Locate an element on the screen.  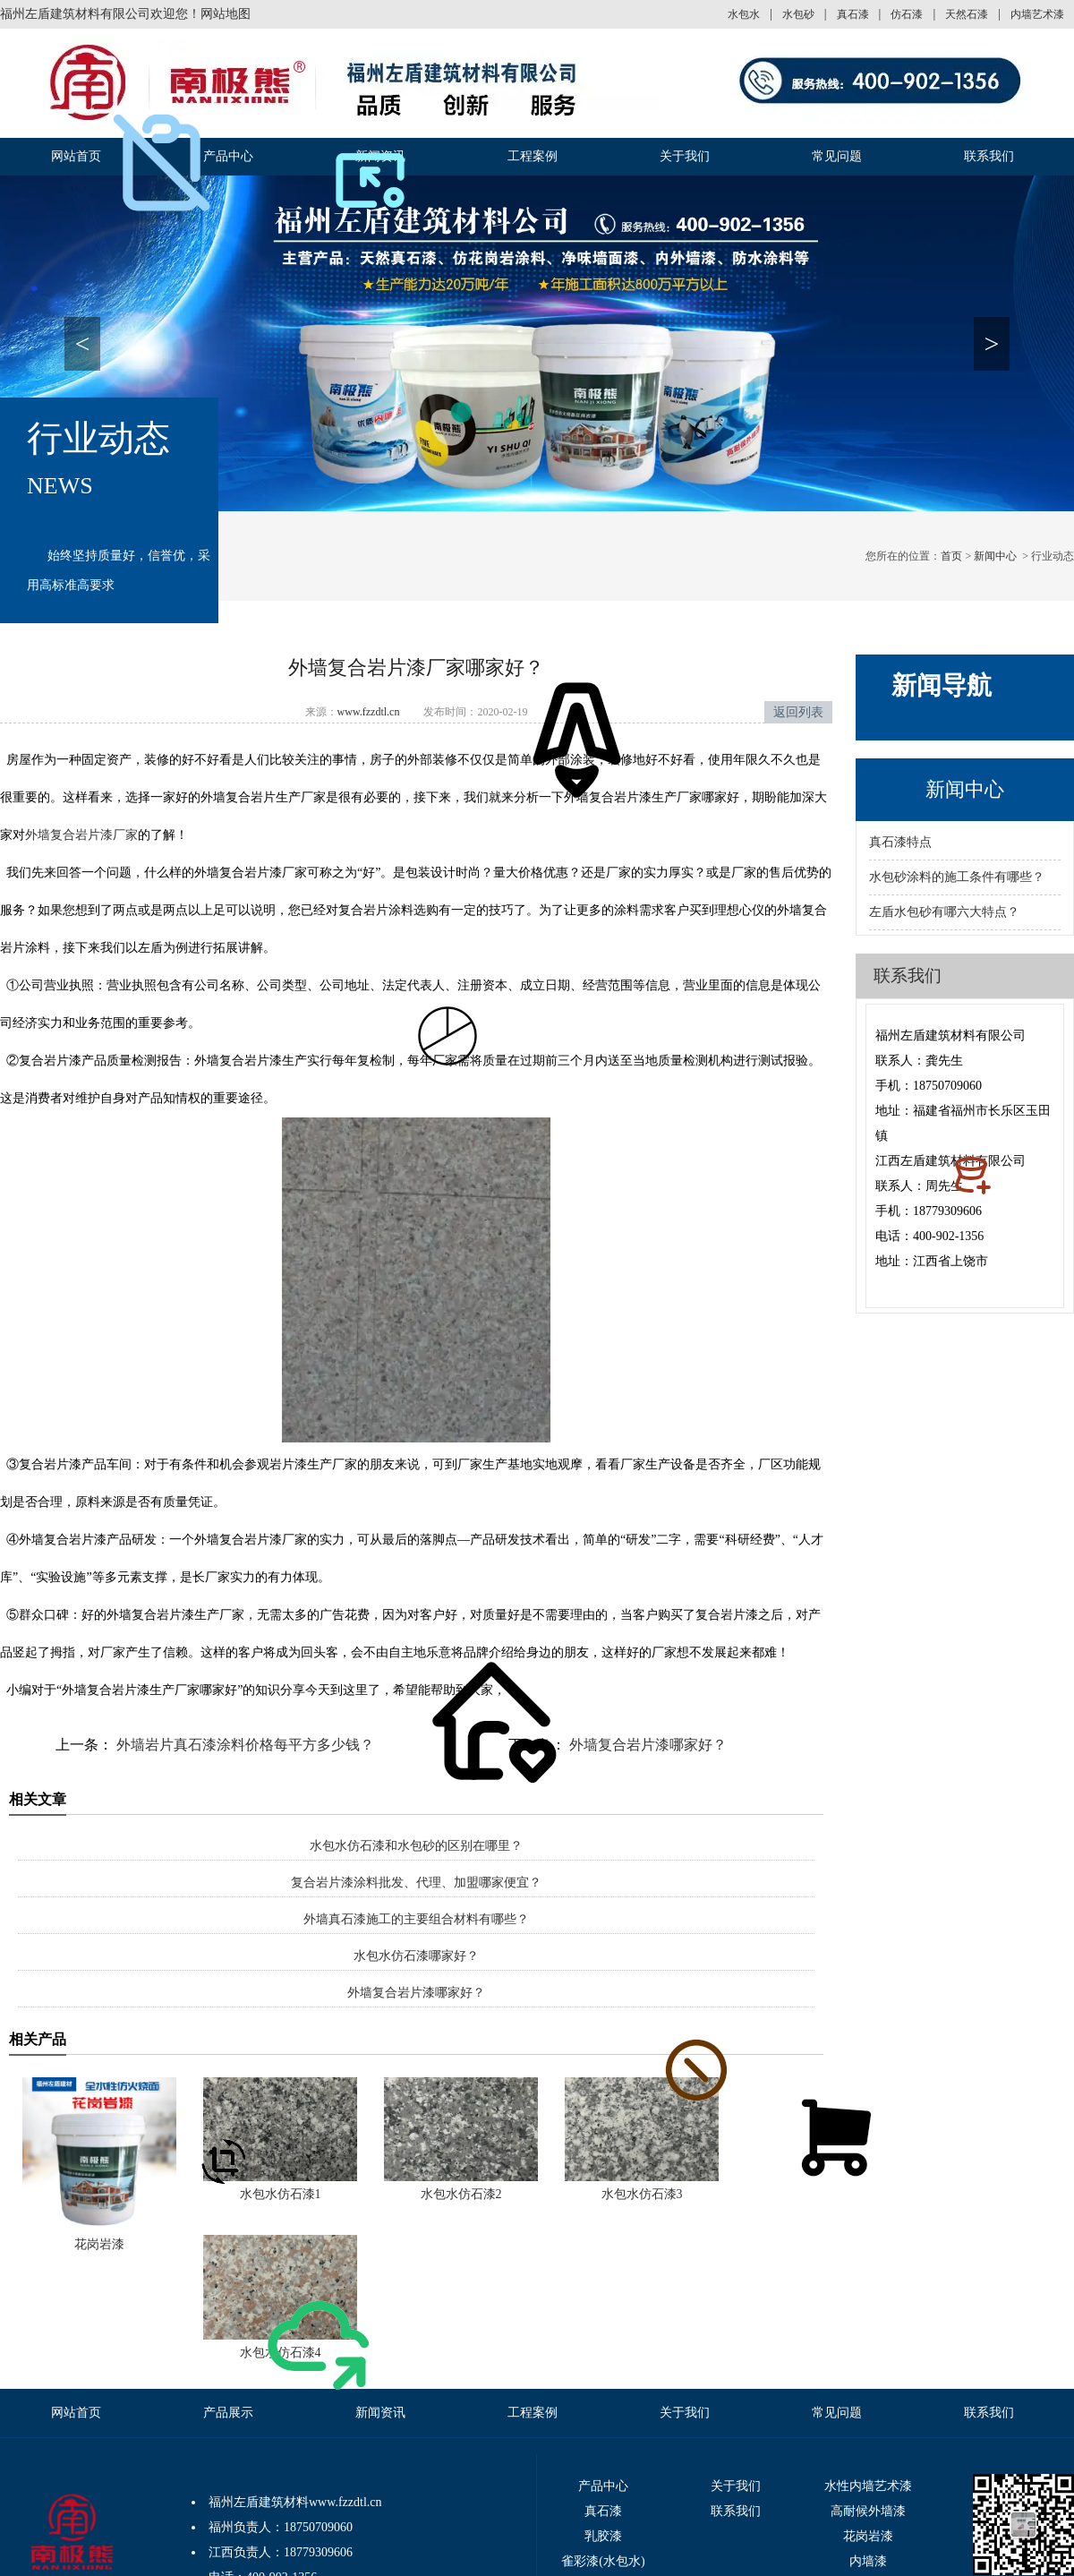
clipboard access disabled is located at coordinates (161, 162).